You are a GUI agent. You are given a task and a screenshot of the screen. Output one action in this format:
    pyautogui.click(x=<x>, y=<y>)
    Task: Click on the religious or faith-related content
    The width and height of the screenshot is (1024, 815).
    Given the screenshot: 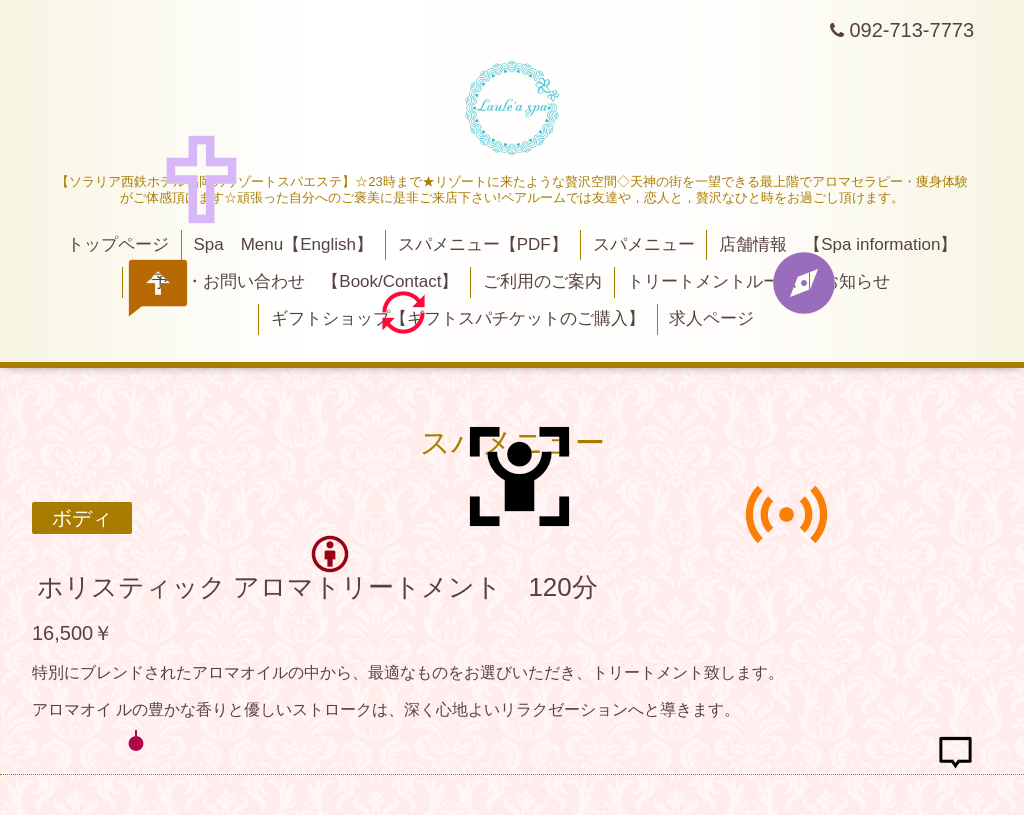 What is the action you would take?
    pyautogui.click(x=201, y=179)
    